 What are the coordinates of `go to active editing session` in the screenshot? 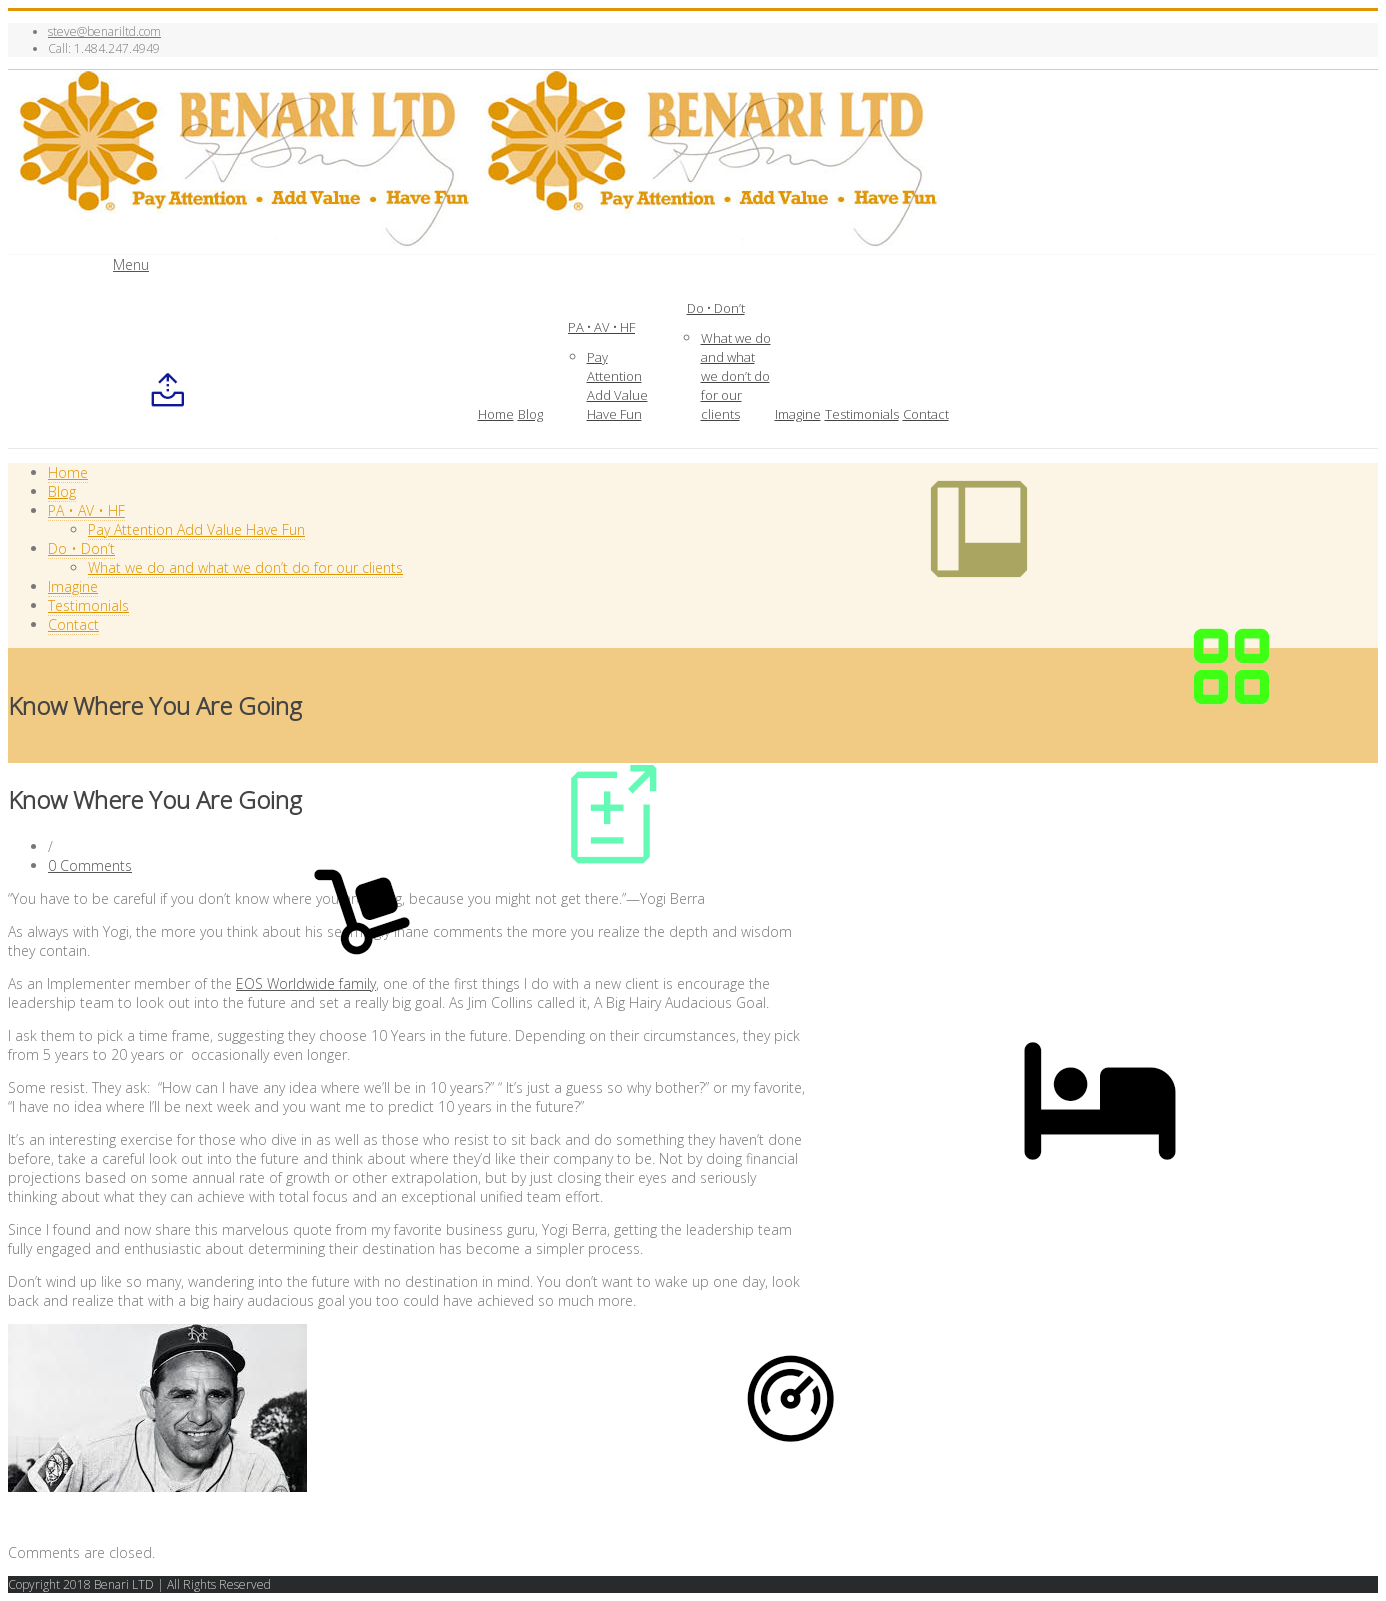 It's located at (610, 817).